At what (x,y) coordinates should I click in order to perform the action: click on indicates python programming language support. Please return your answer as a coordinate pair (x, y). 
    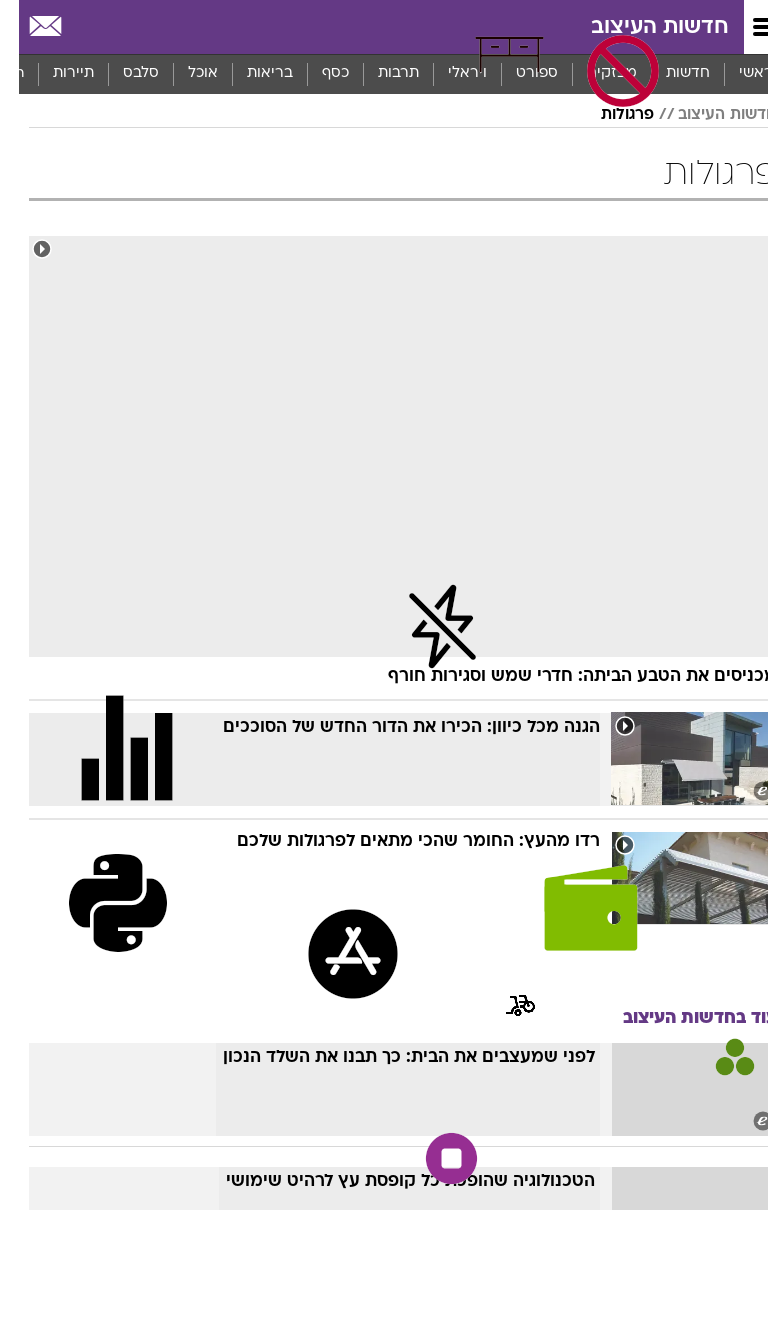
    Looking at the image, I should click on (118, 903).